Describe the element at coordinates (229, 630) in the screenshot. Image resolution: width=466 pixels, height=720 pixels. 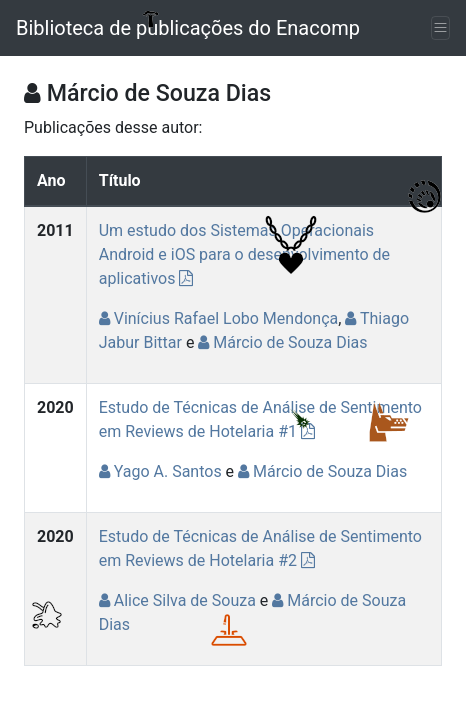
I see `kitchen or bathroom fixtures category` at that location.